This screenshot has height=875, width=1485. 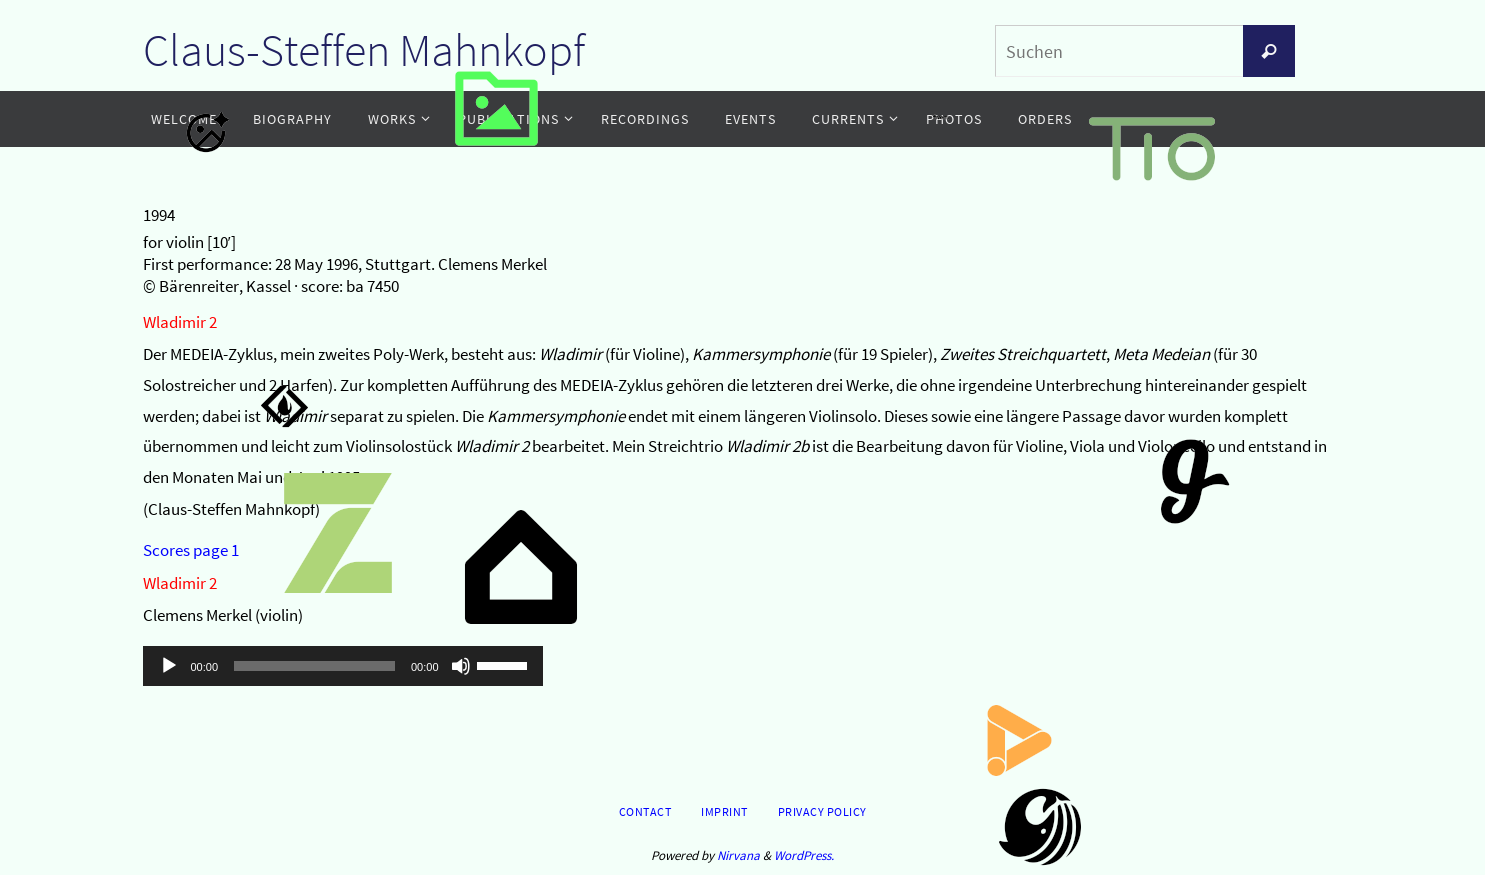 I want to click on OpenZeppelin brand logo, so click(x=338, y=533).